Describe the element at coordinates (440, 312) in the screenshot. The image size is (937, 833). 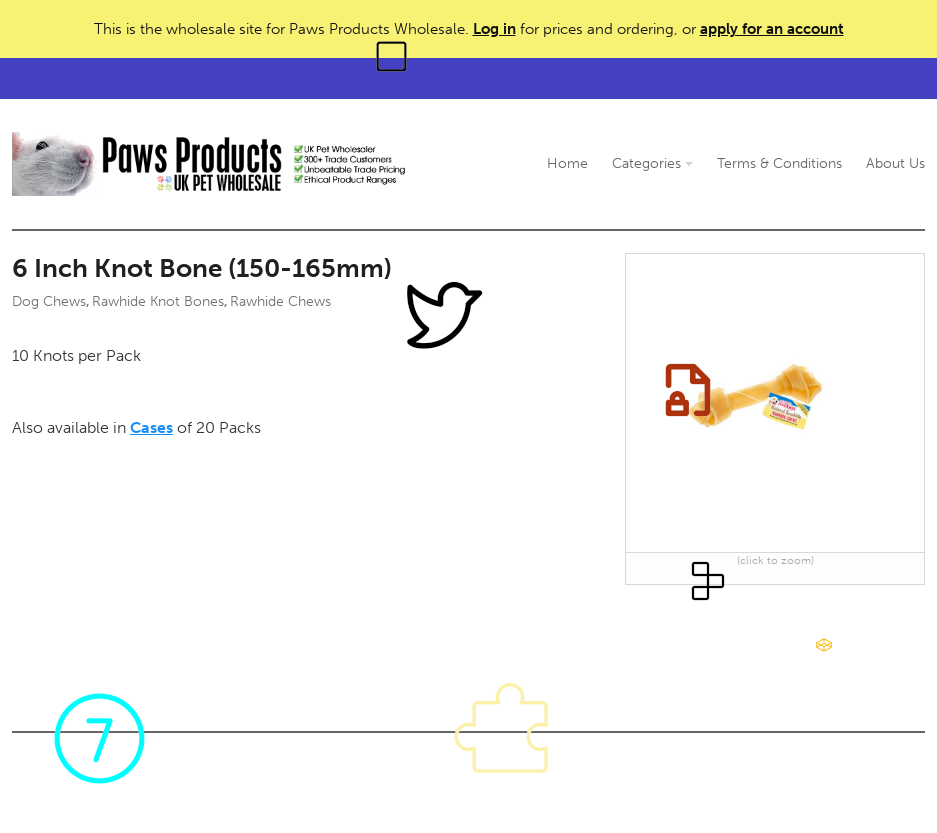
I see `share to twitter` at that location.